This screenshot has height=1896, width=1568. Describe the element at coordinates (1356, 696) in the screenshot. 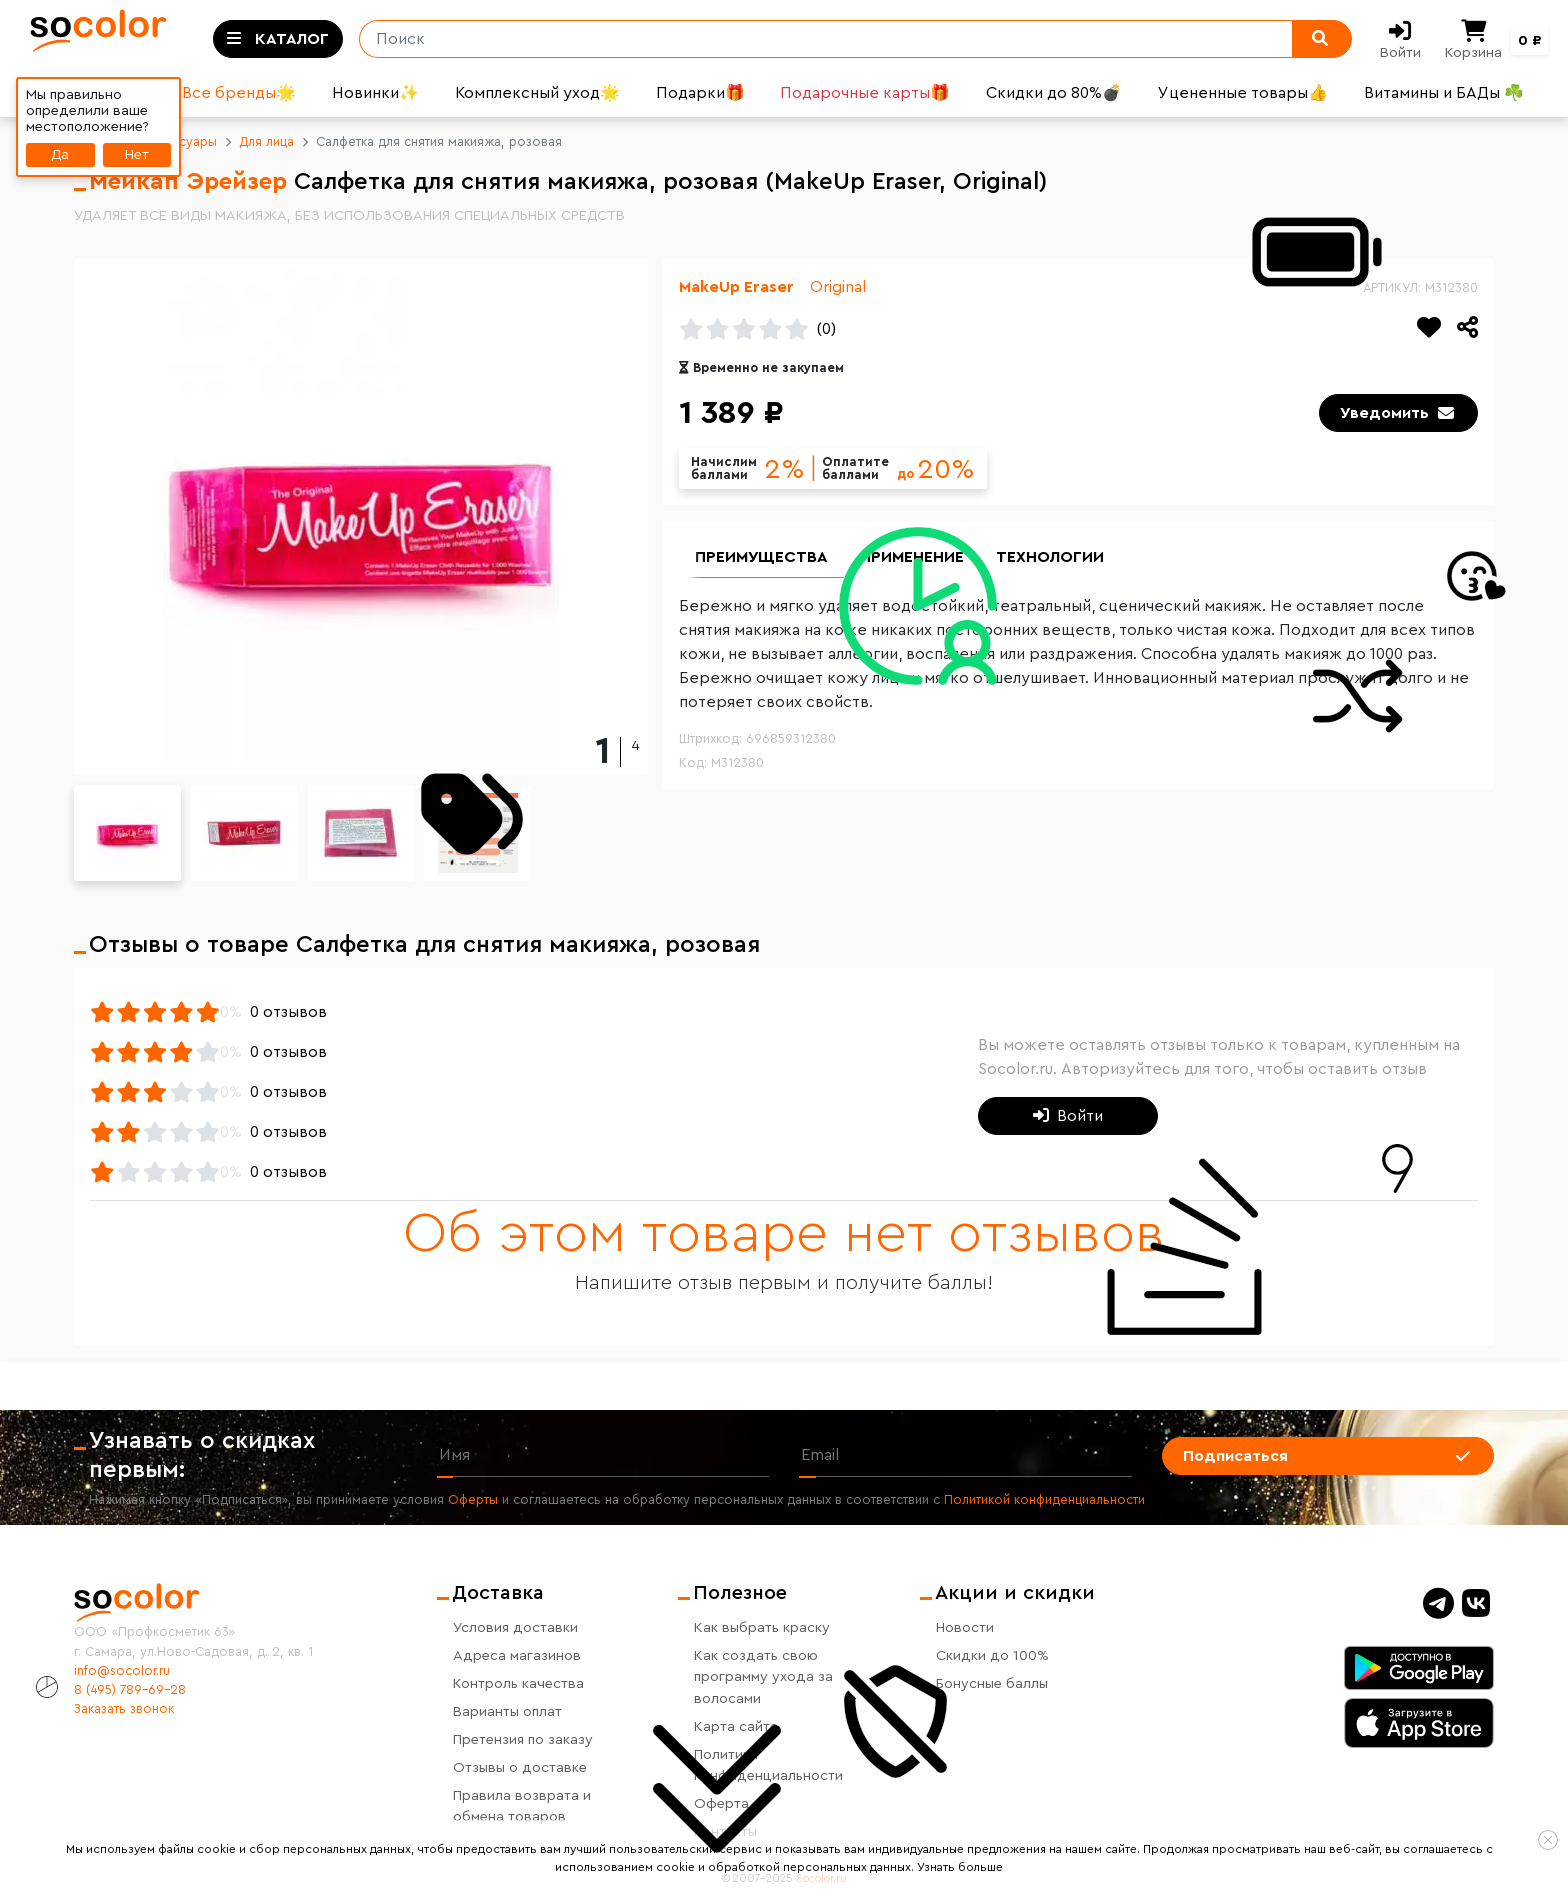

I see `shuffle playlist or queue` at that location.